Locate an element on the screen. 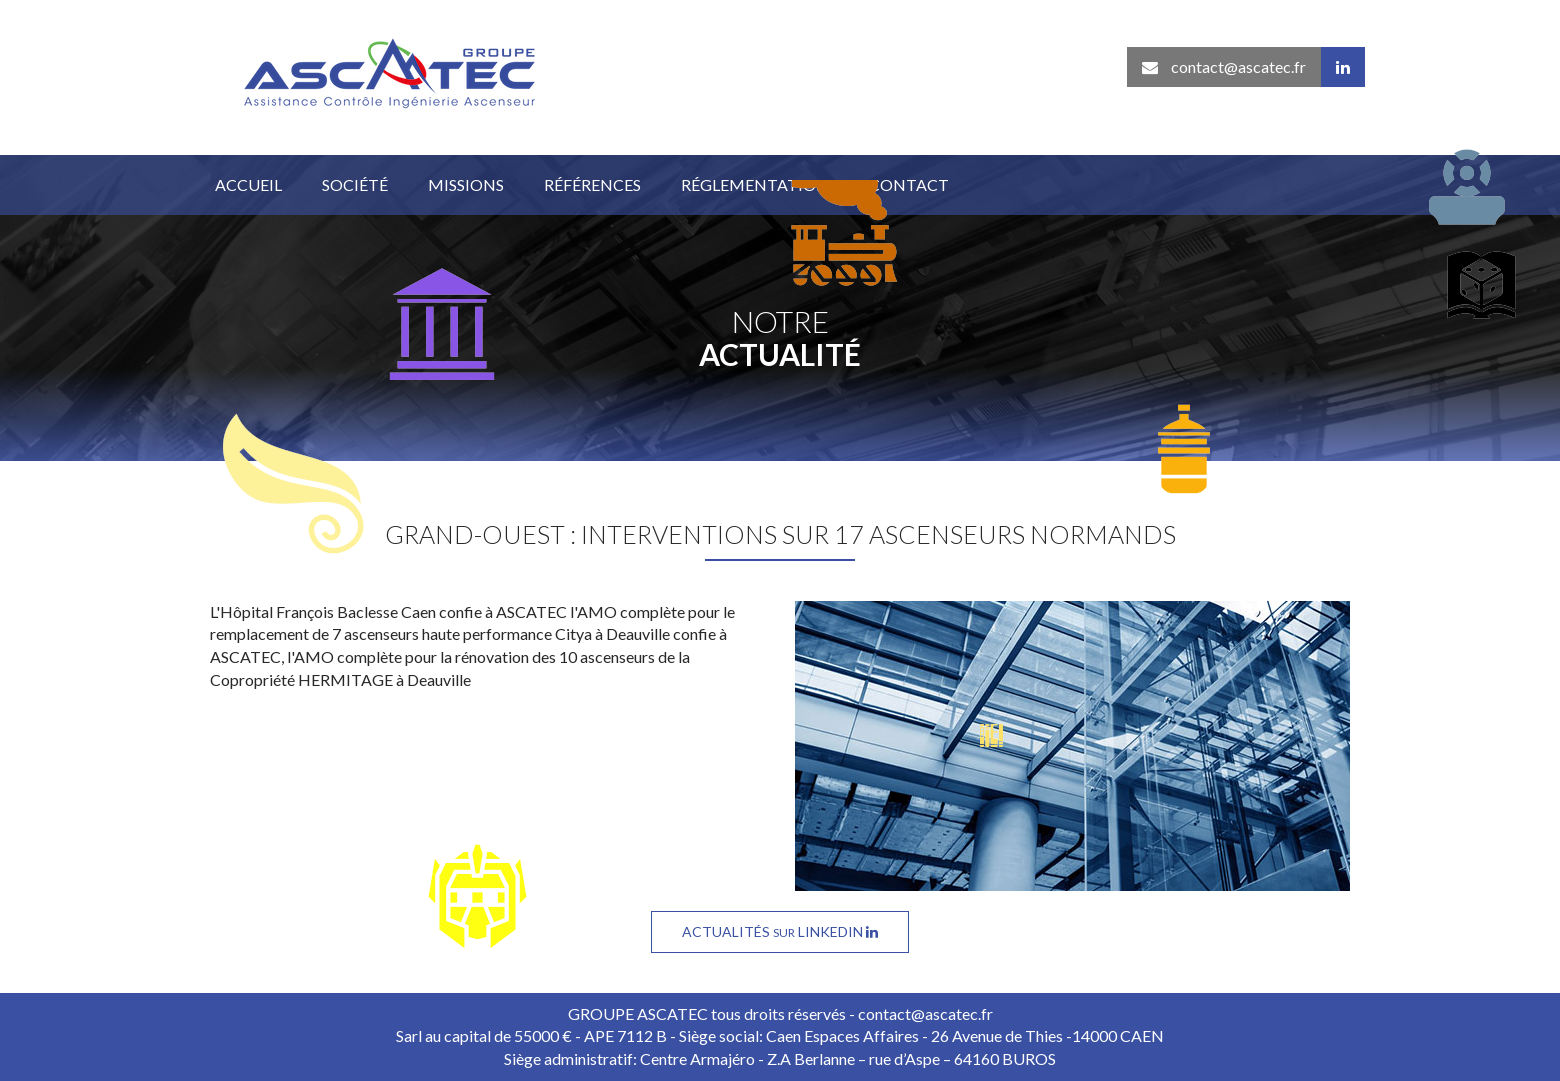 The height and width of the screenshot is (1081, 1560). access banking or financial services is located at coordinates (442, 324).